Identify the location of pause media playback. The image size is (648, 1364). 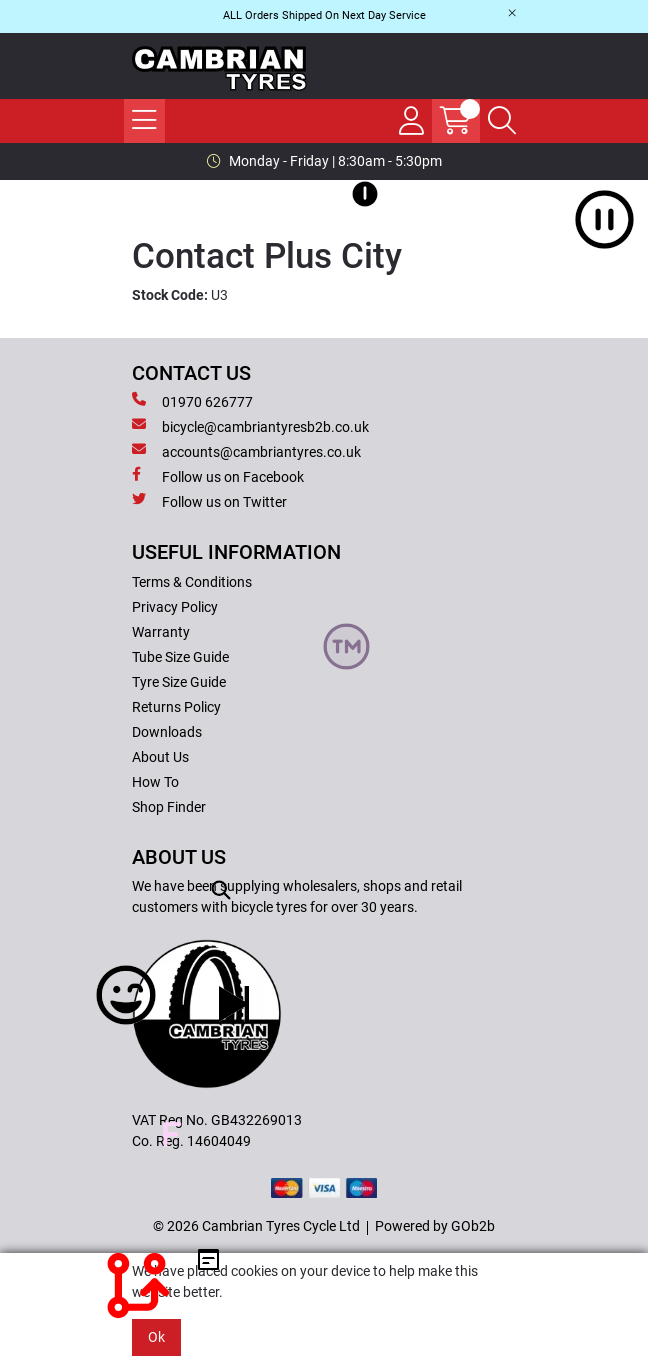
(604, 219).